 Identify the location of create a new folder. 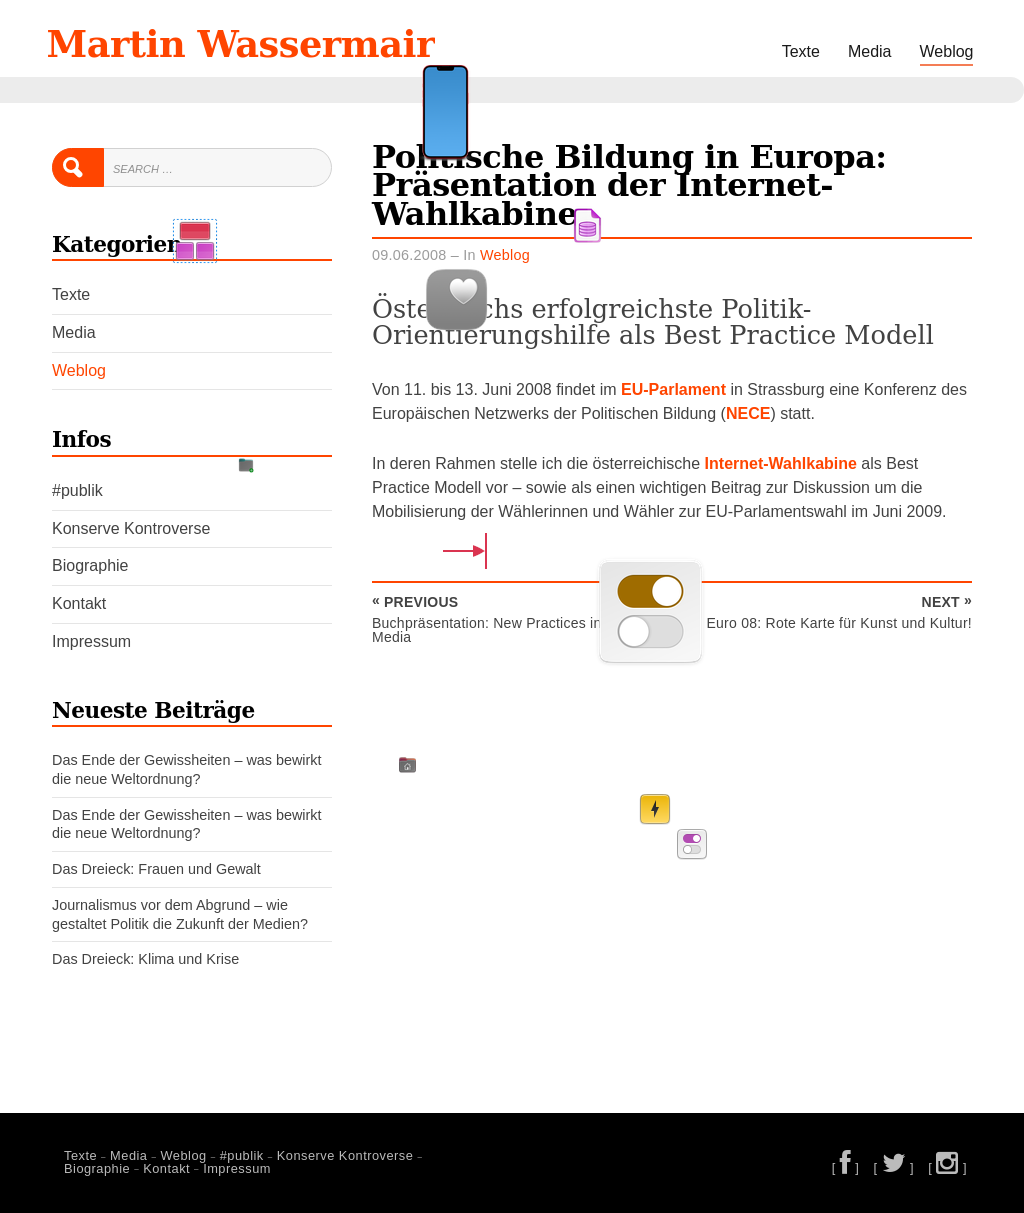
(246, 465).